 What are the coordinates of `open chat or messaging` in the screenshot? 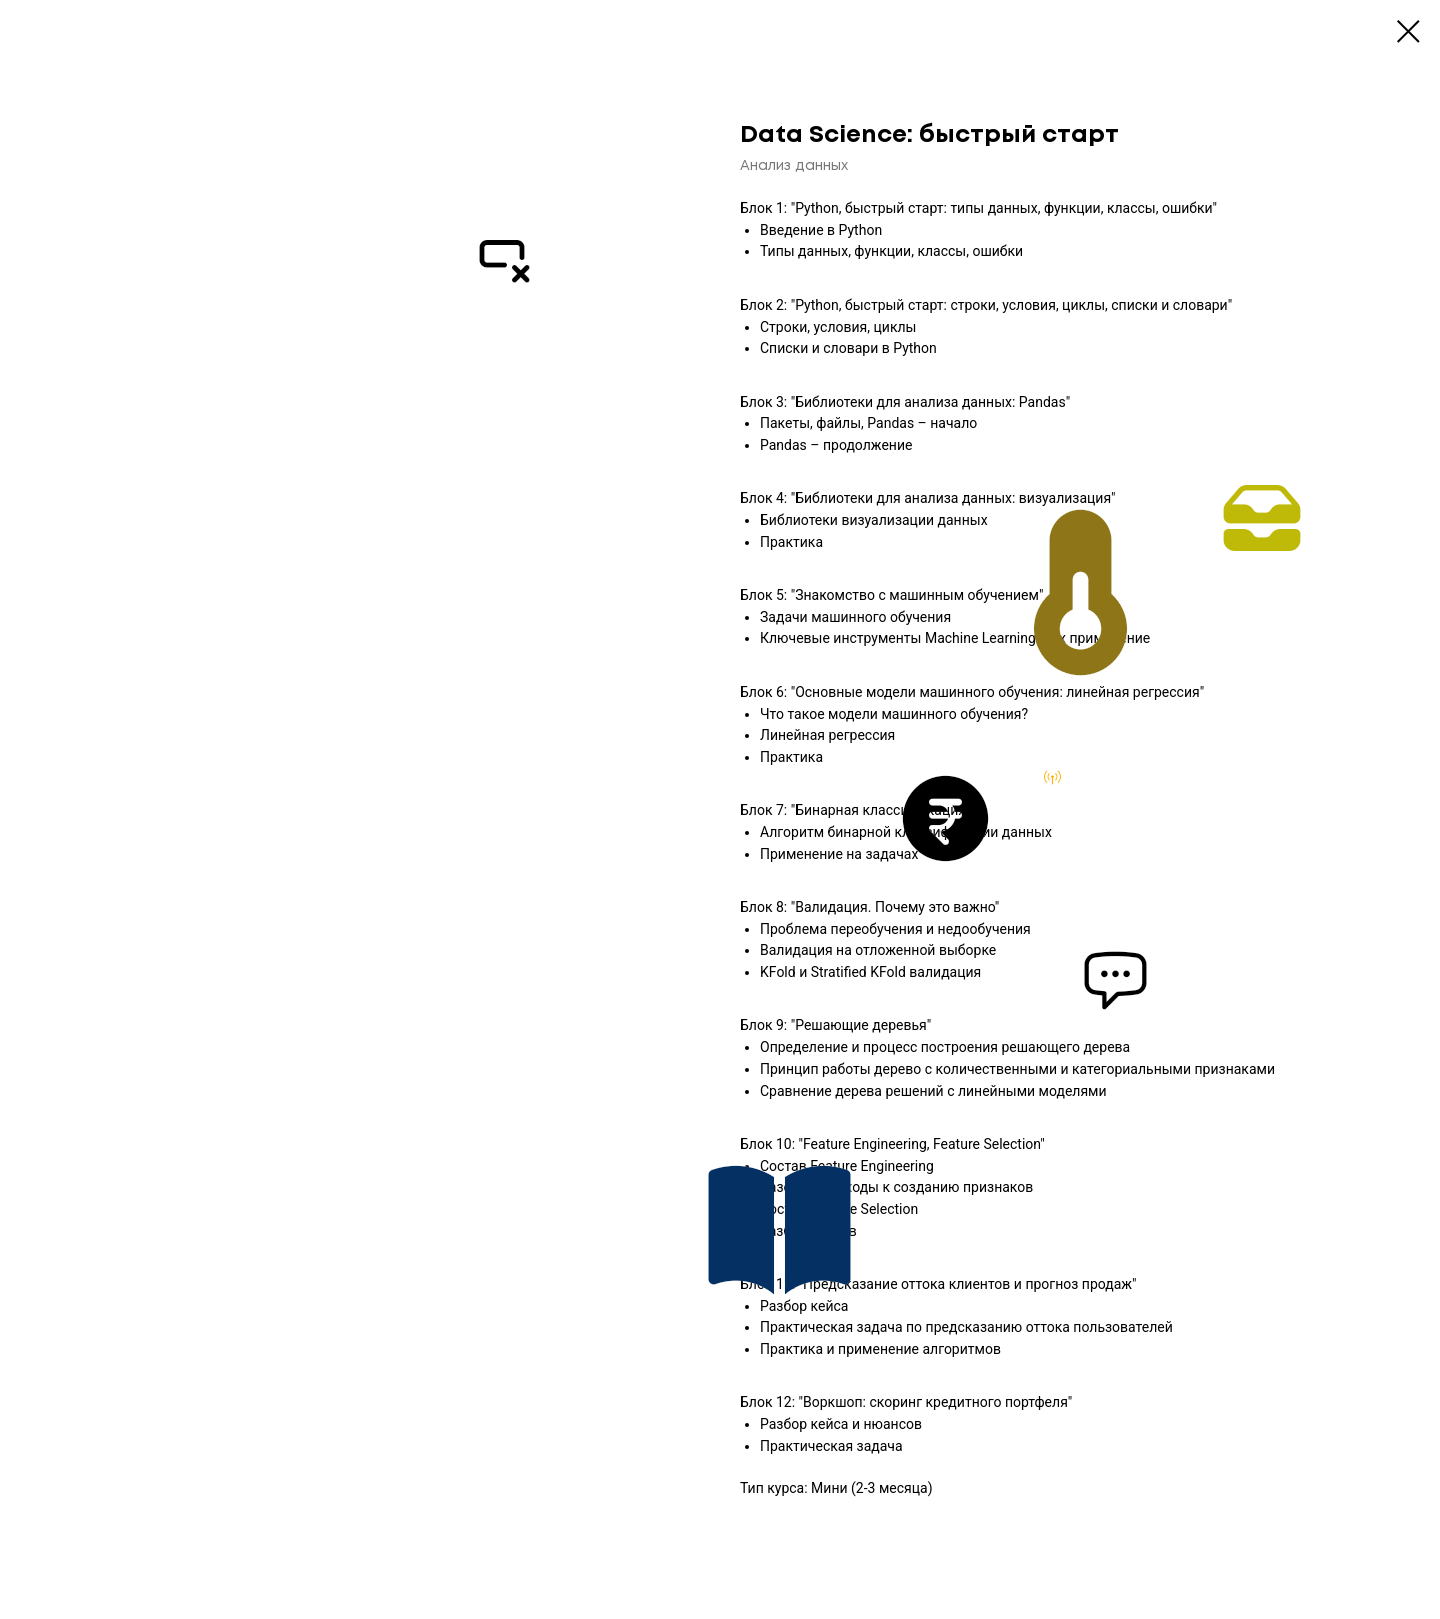 It's located at (1115, 980).